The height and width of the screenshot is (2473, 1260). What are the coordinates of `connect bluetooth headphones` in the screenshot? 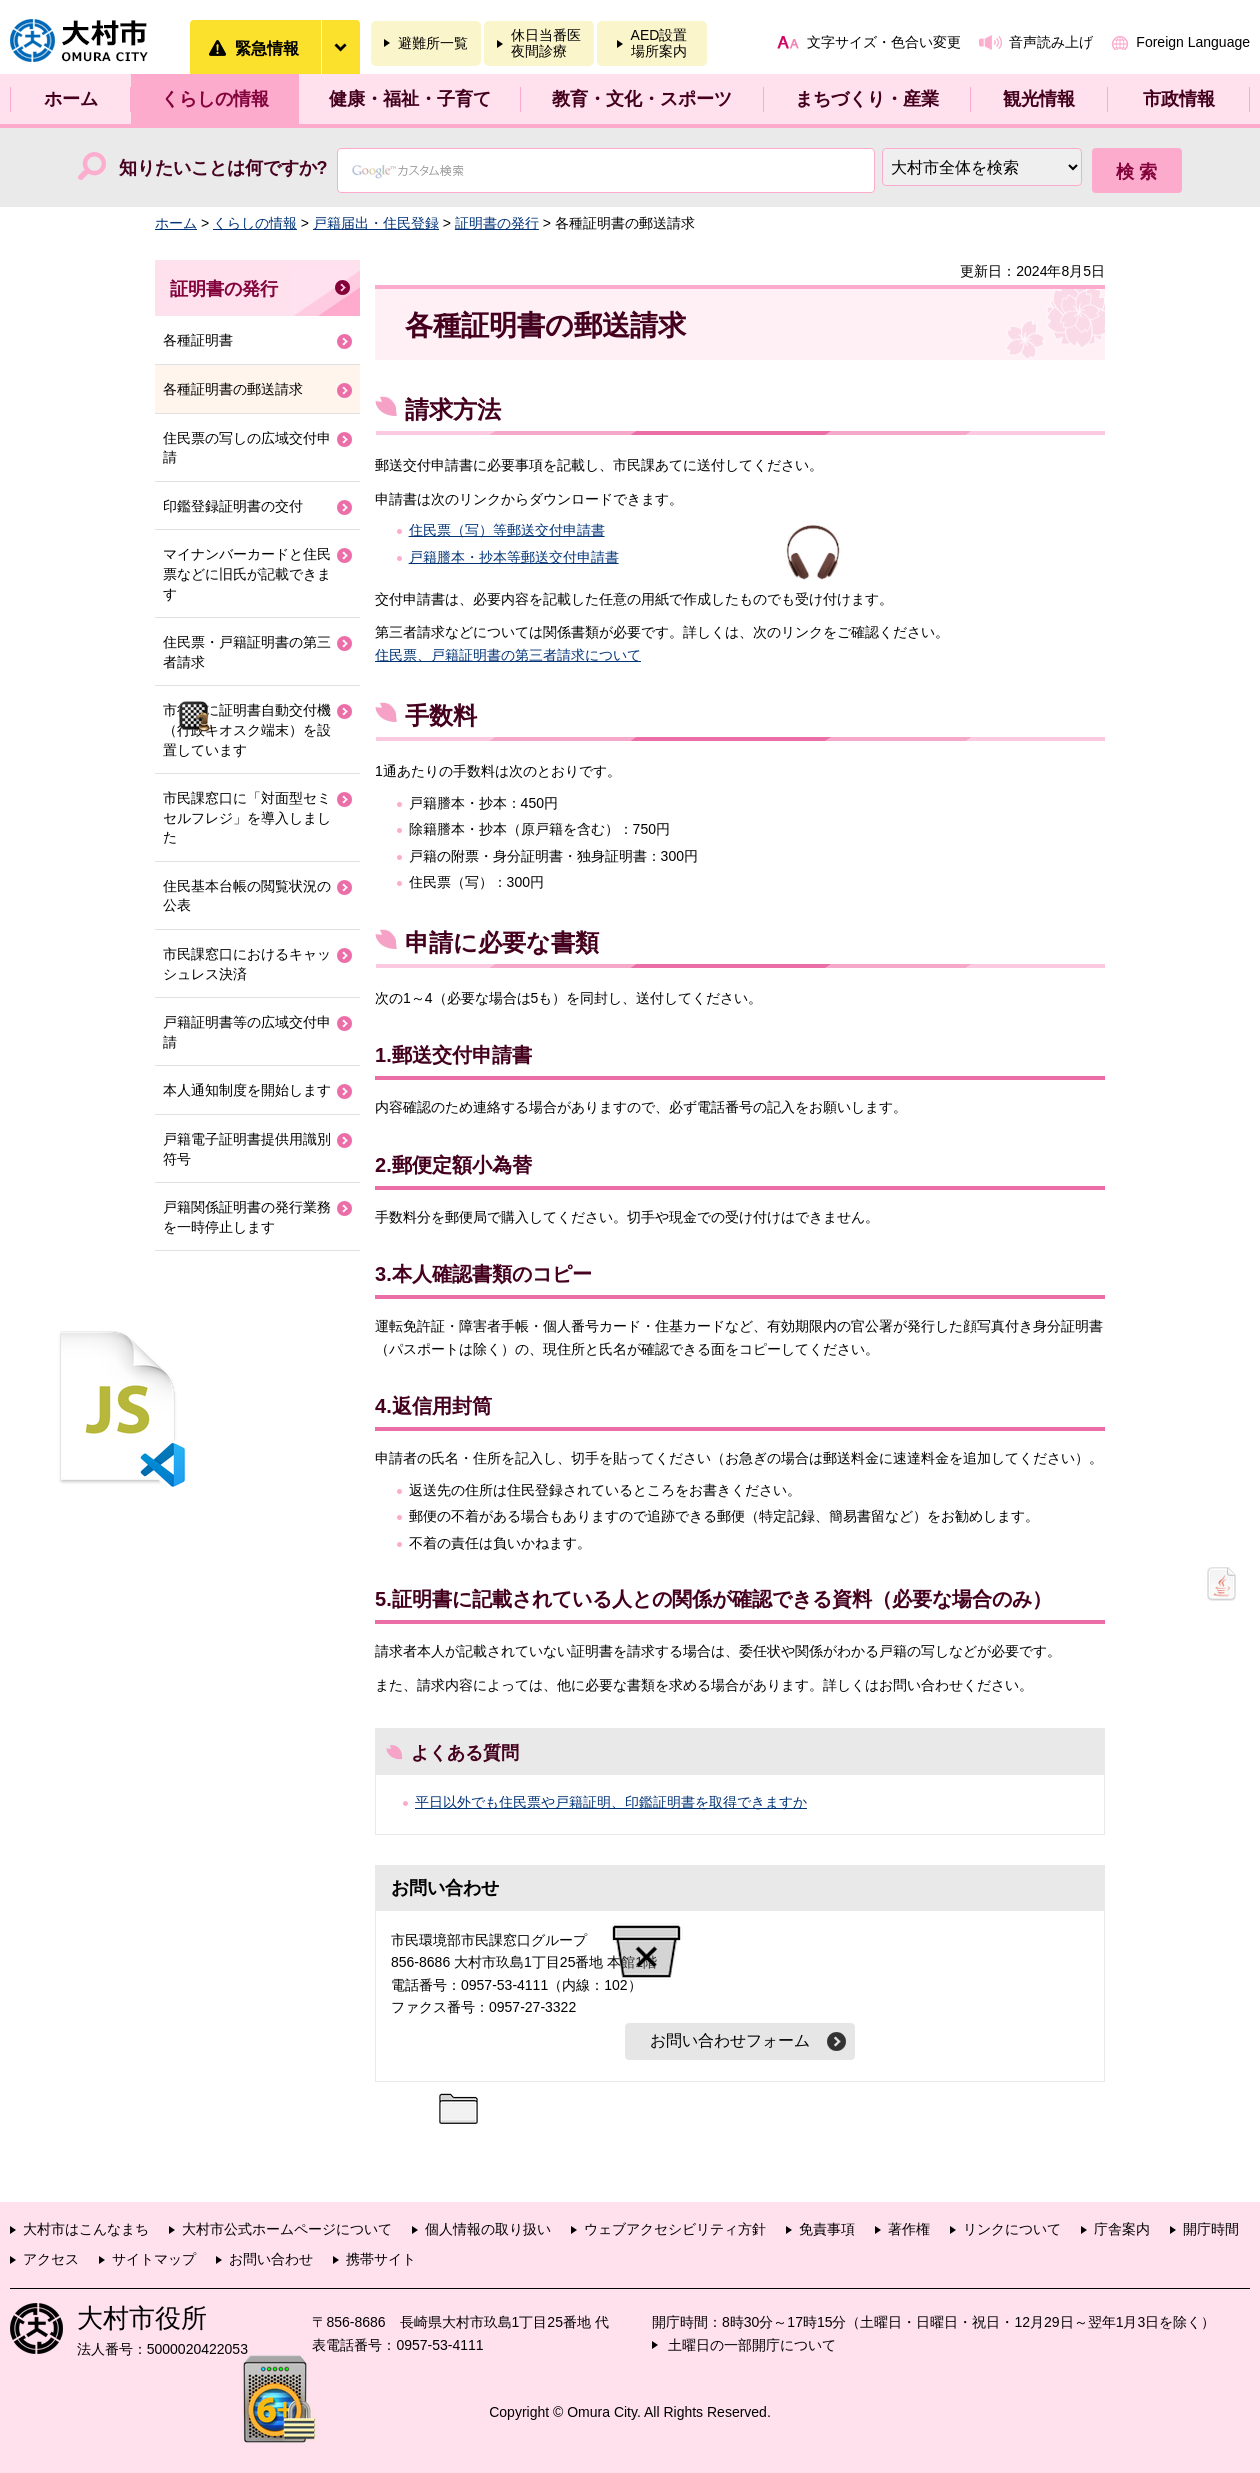 It's located at (813, 553).